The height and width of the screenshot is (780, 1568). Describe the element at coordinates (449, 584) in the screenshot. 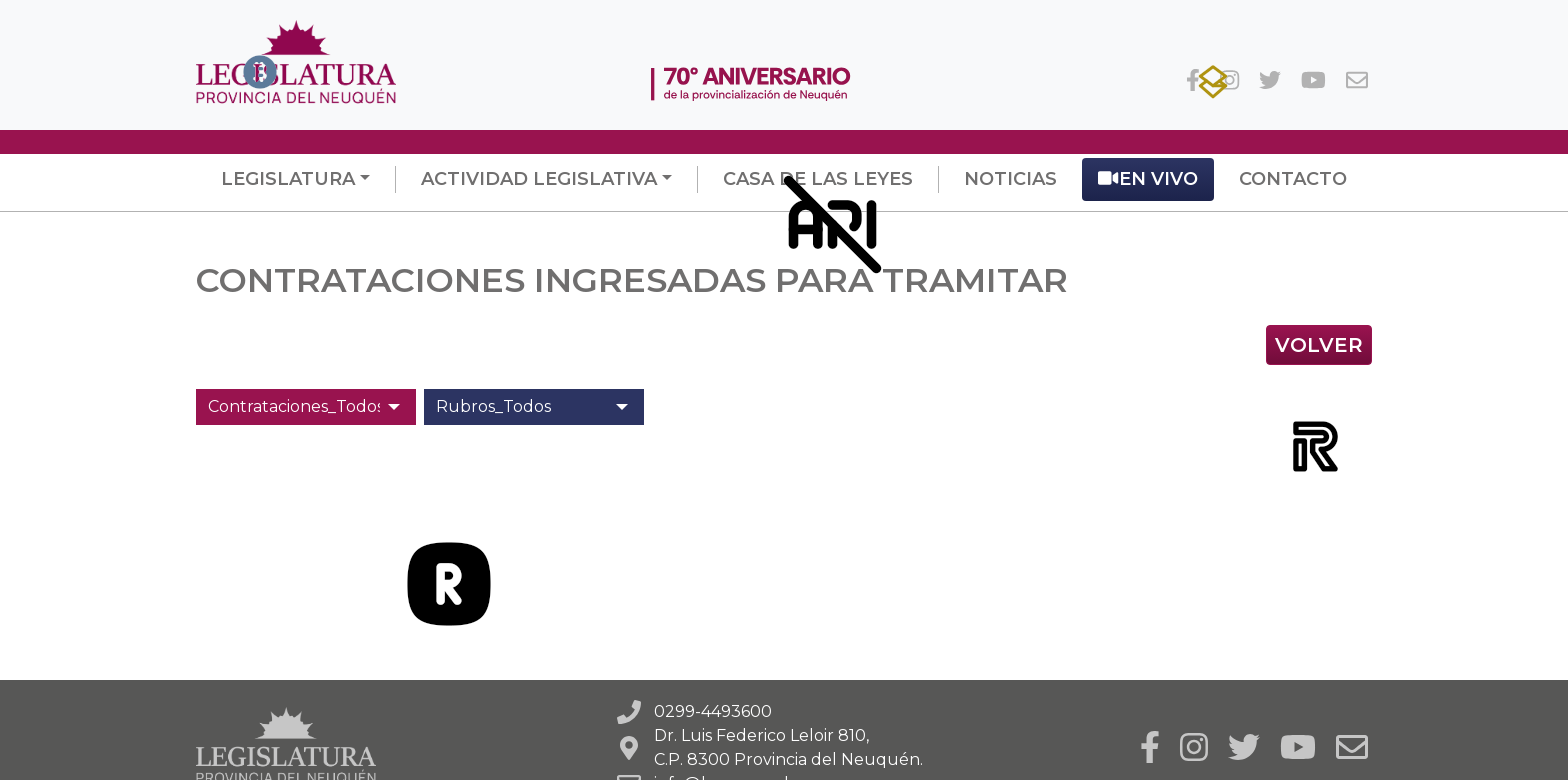

I see `indicates a rating or review feature` at that location.